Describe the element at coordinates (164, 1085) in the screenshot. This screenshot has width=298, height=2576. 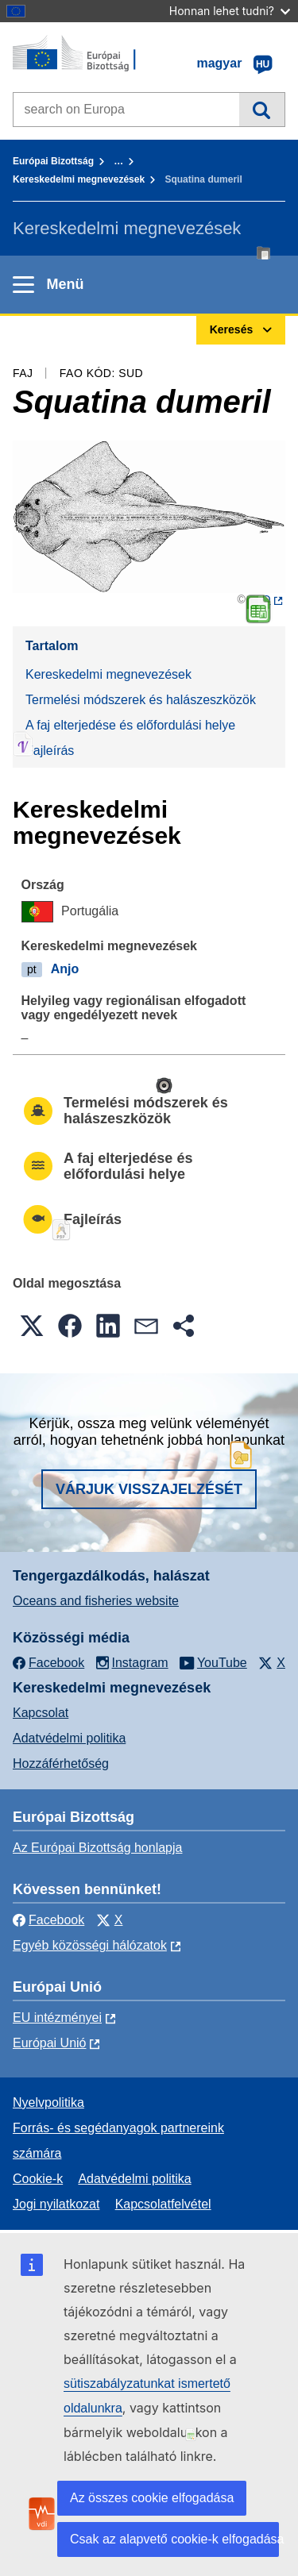
I see `adjust speaker or audio output settings` at that location.